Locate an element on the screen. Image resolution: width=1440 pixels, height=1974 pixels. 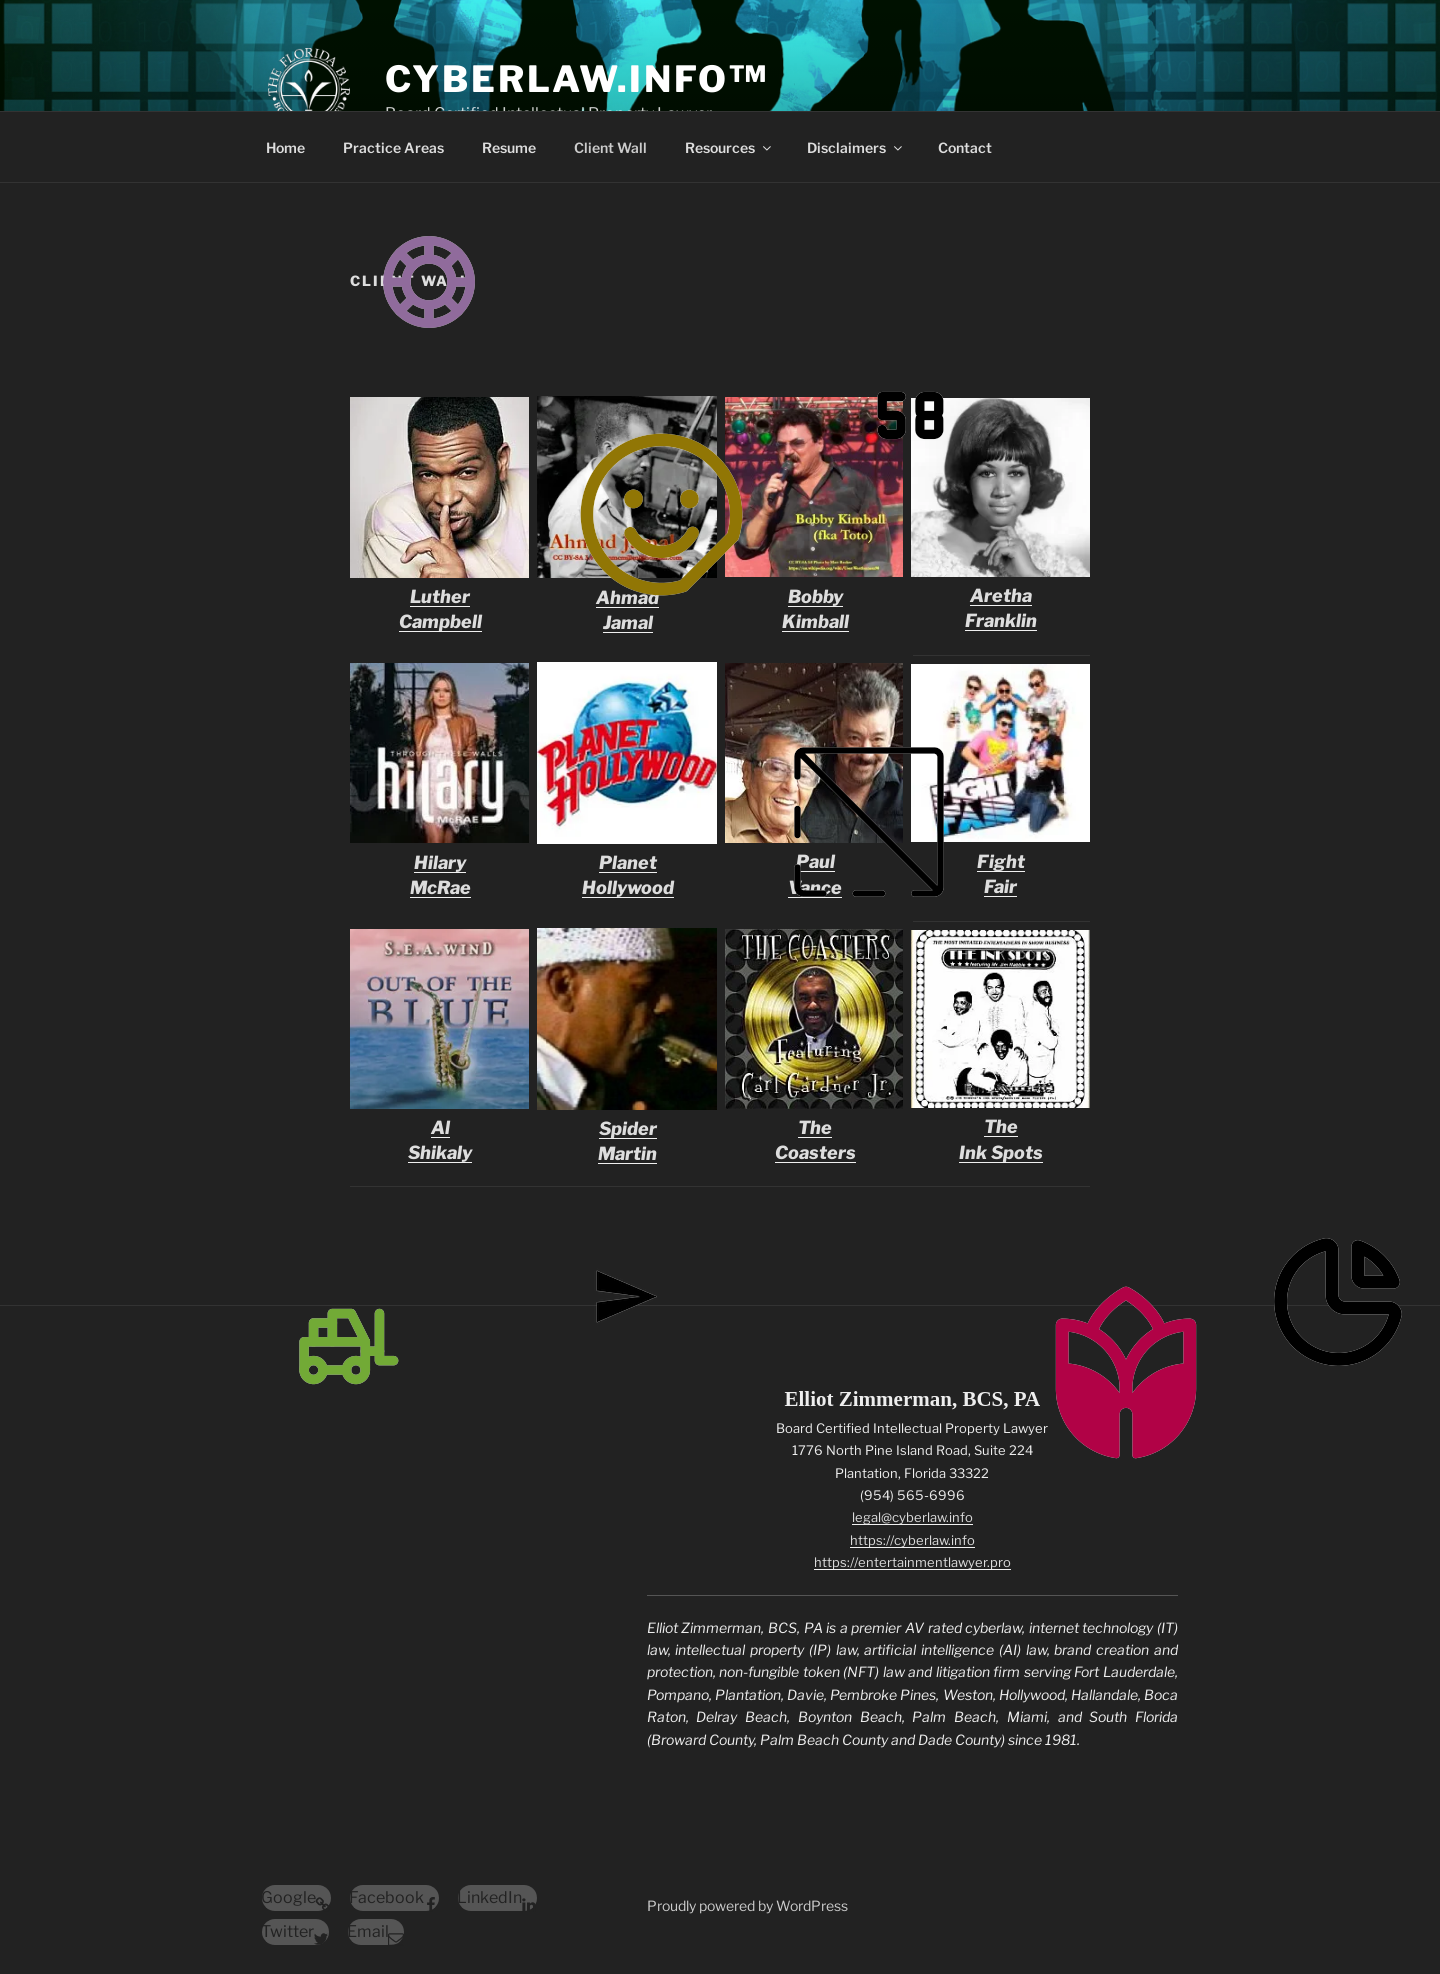
view analytics or statistics breakdown is located at coordinates (1338, 1301).